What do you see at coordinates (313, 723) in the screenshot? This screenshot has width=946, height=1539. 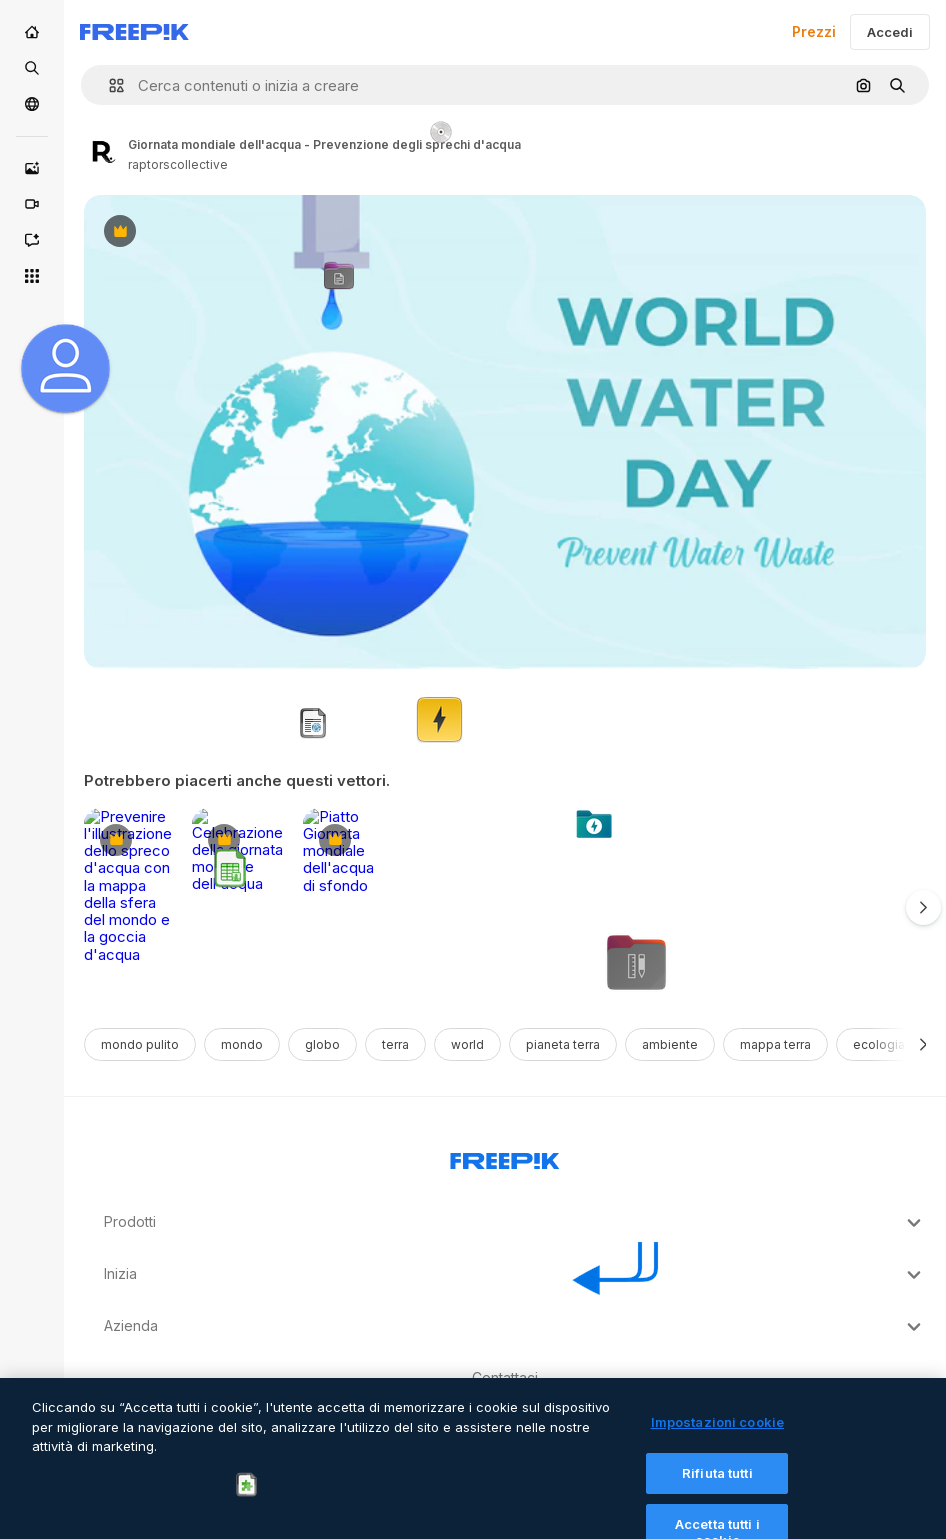 I see `open a web document file` at bounding box center [313, 723].